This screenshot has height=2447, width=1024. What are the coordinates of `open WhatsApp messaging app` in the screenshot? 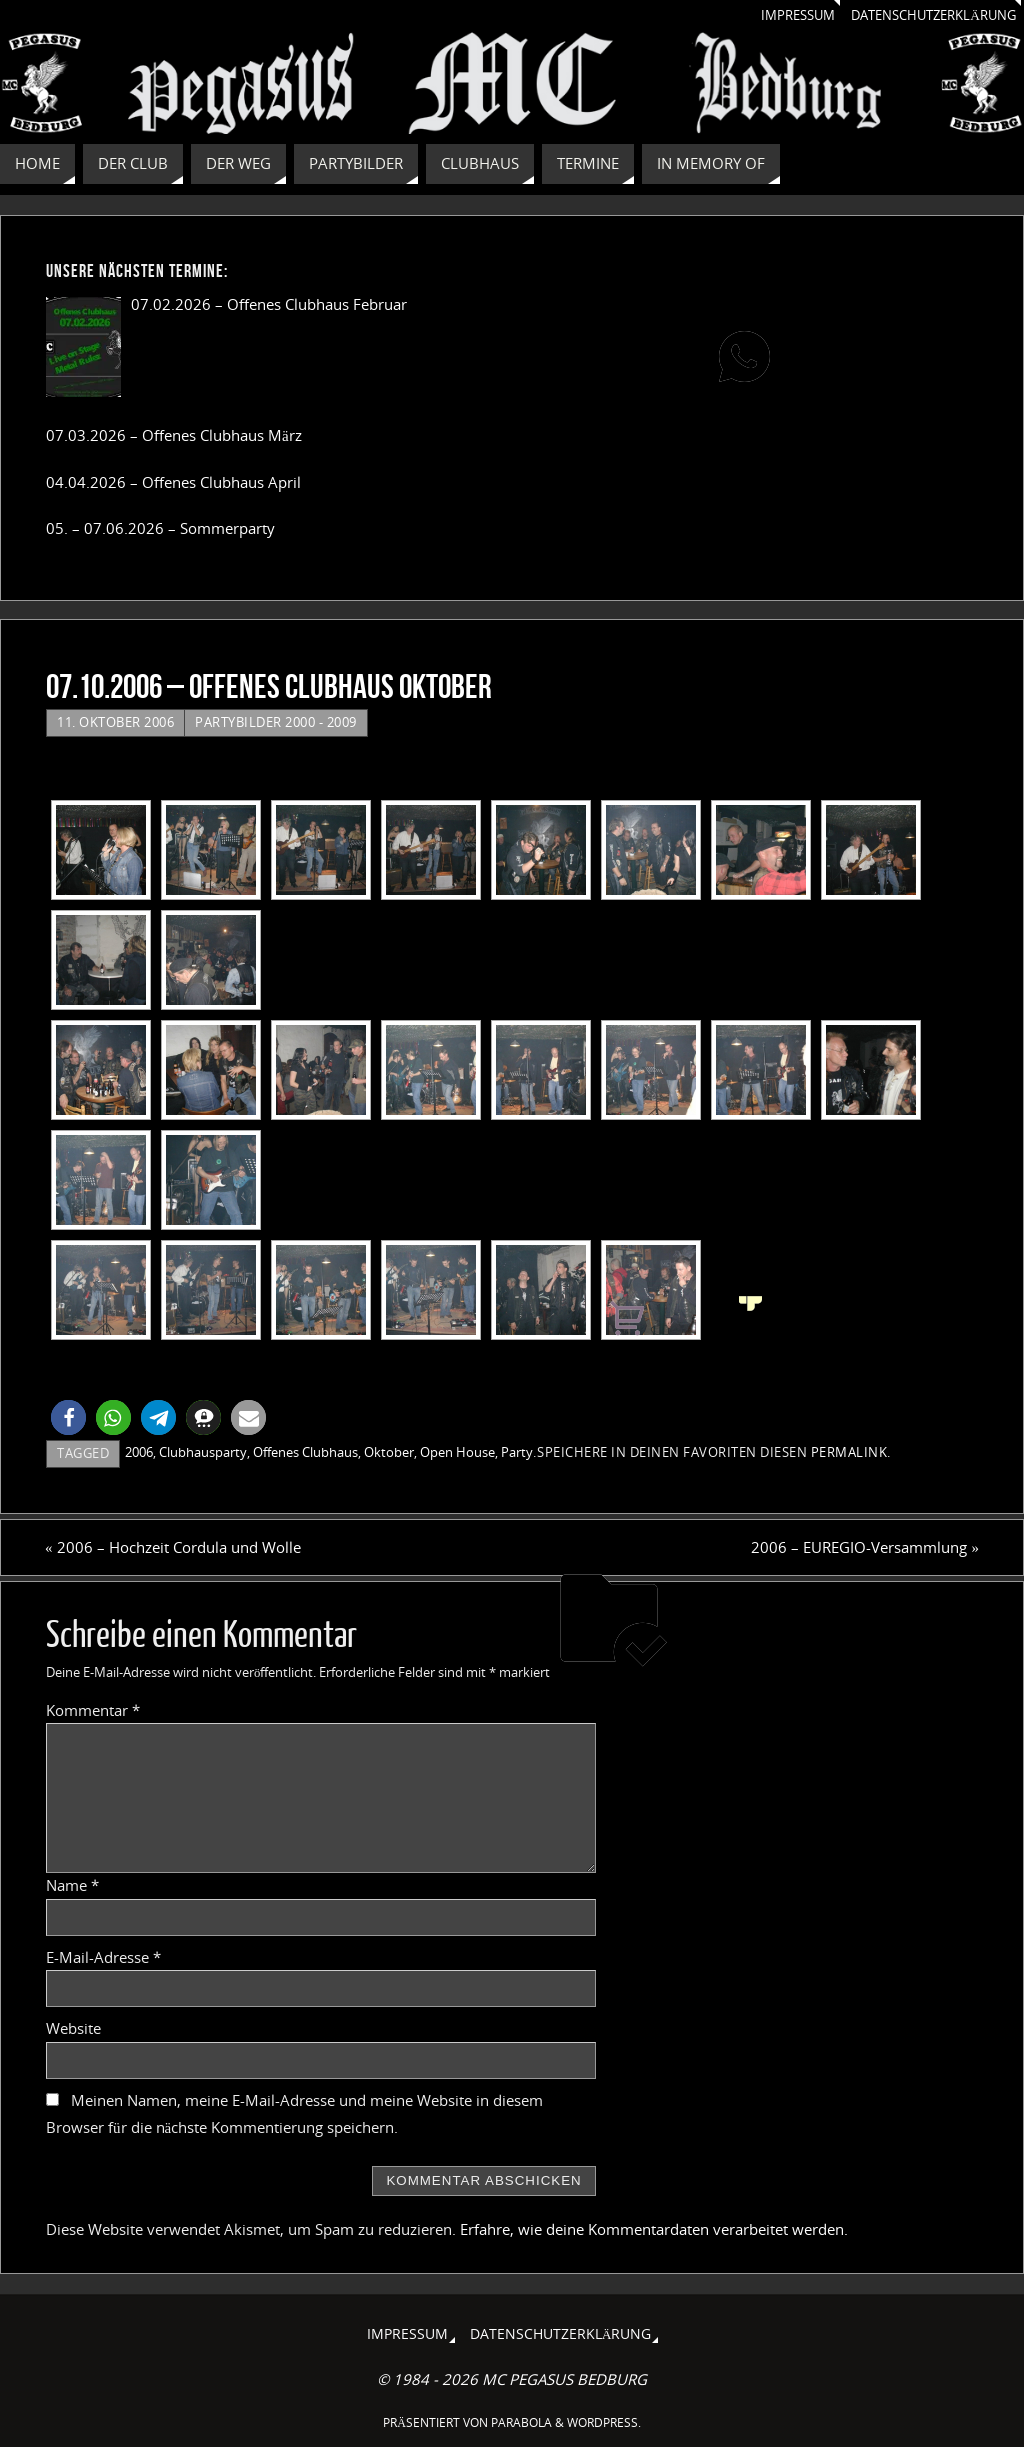 It's located at (744, 356).